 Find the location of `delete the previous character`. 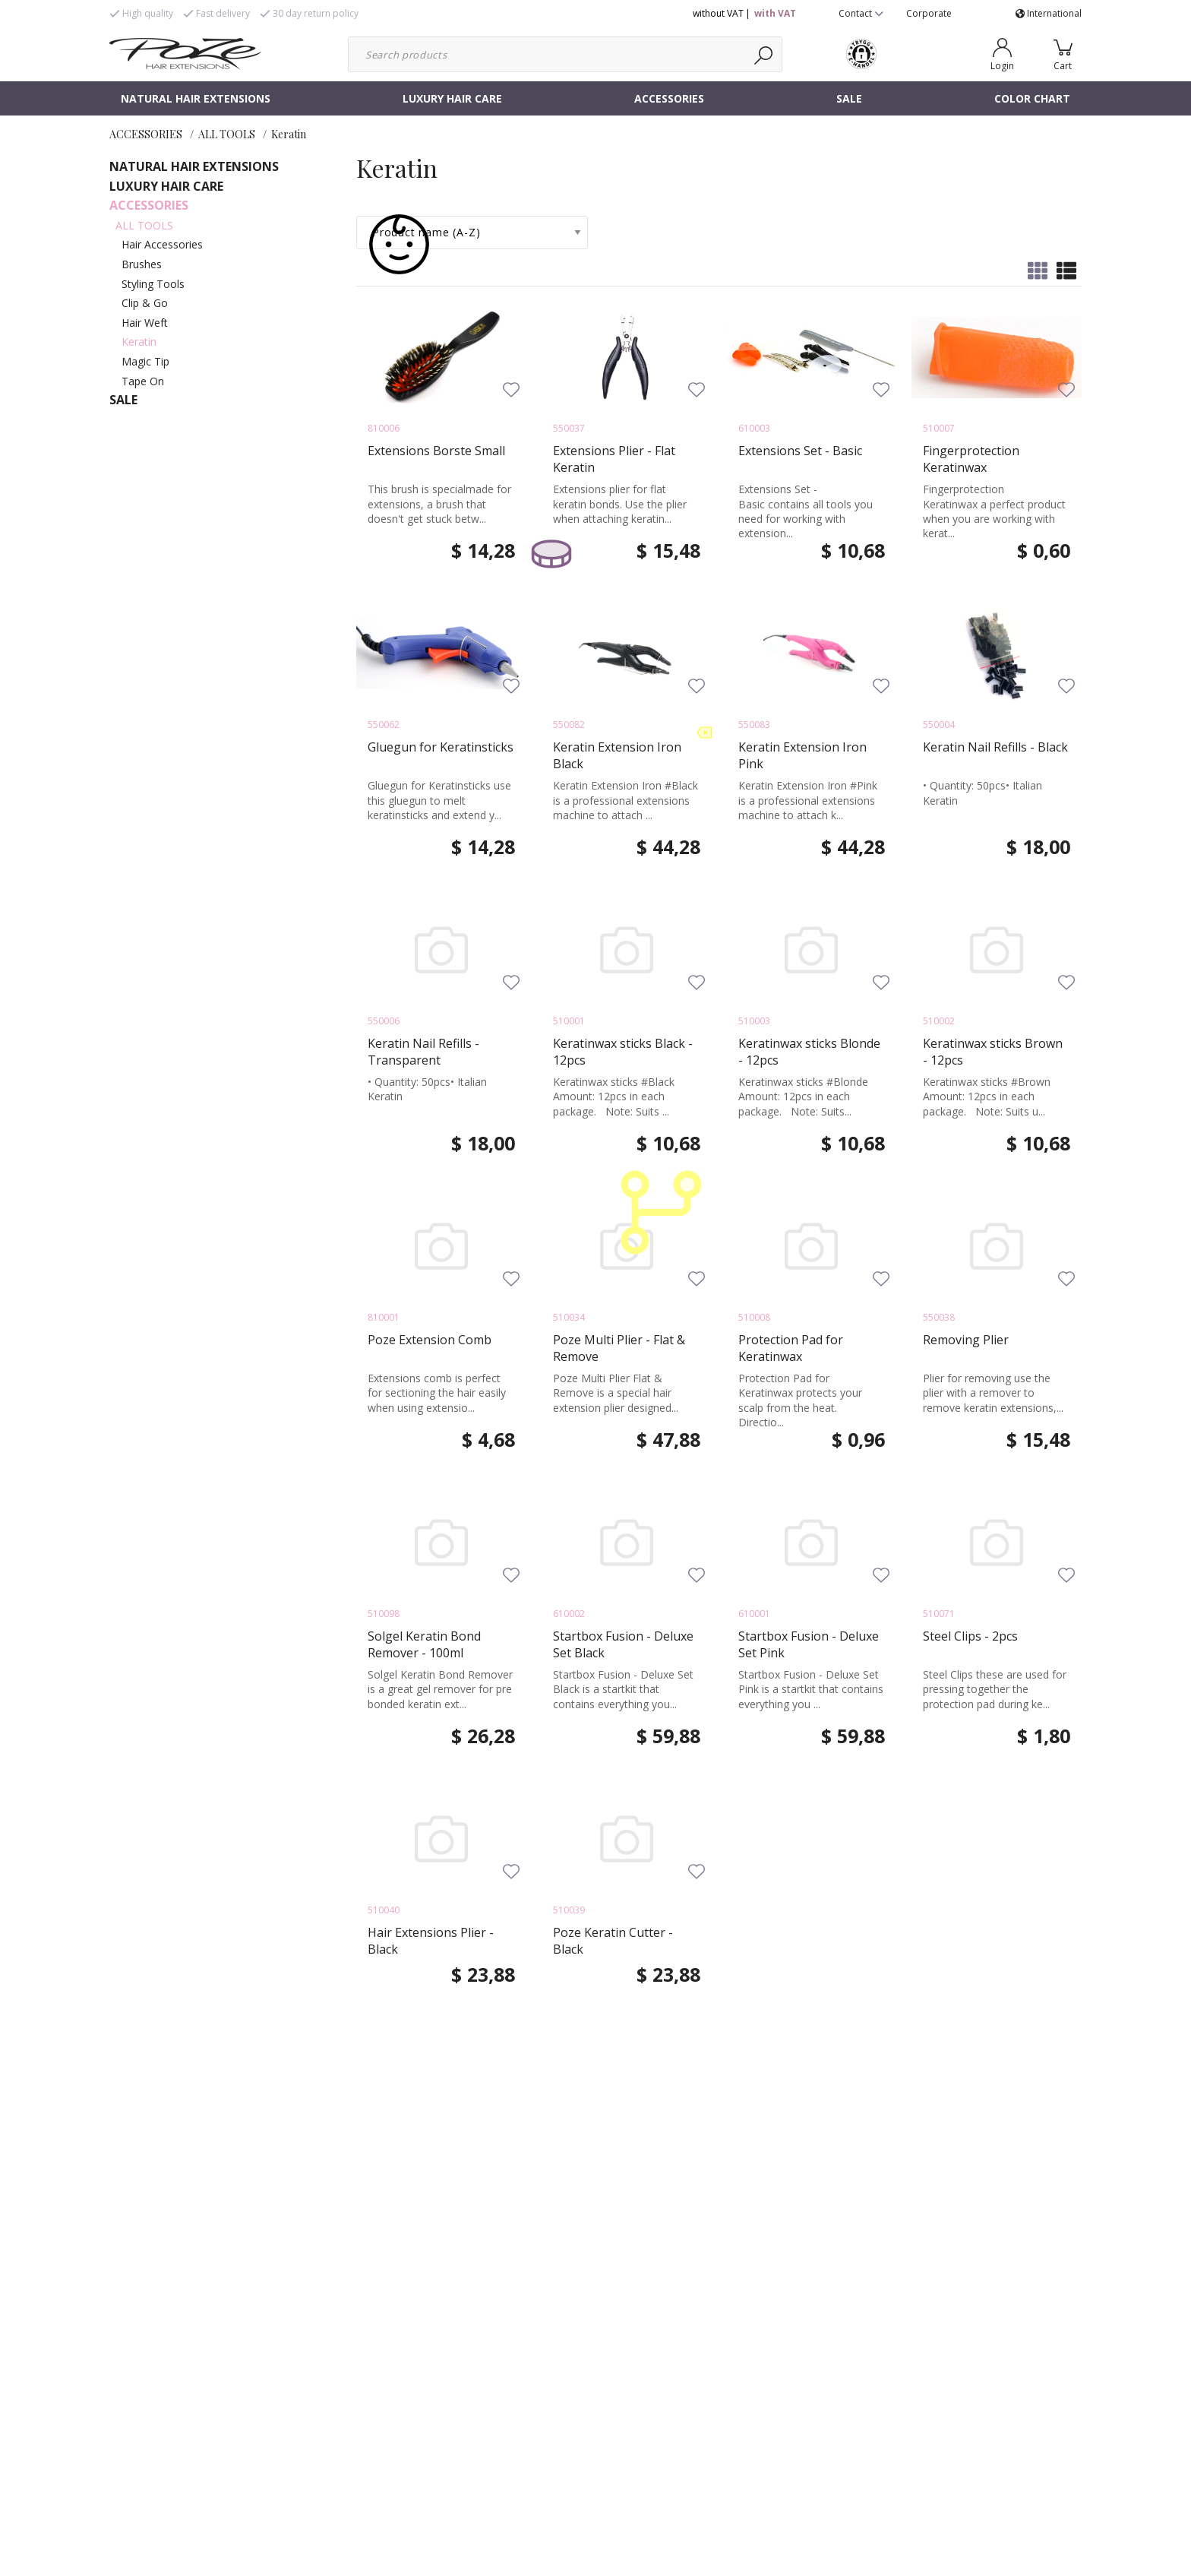

delete the previous character is located at coordinates (705, 733).